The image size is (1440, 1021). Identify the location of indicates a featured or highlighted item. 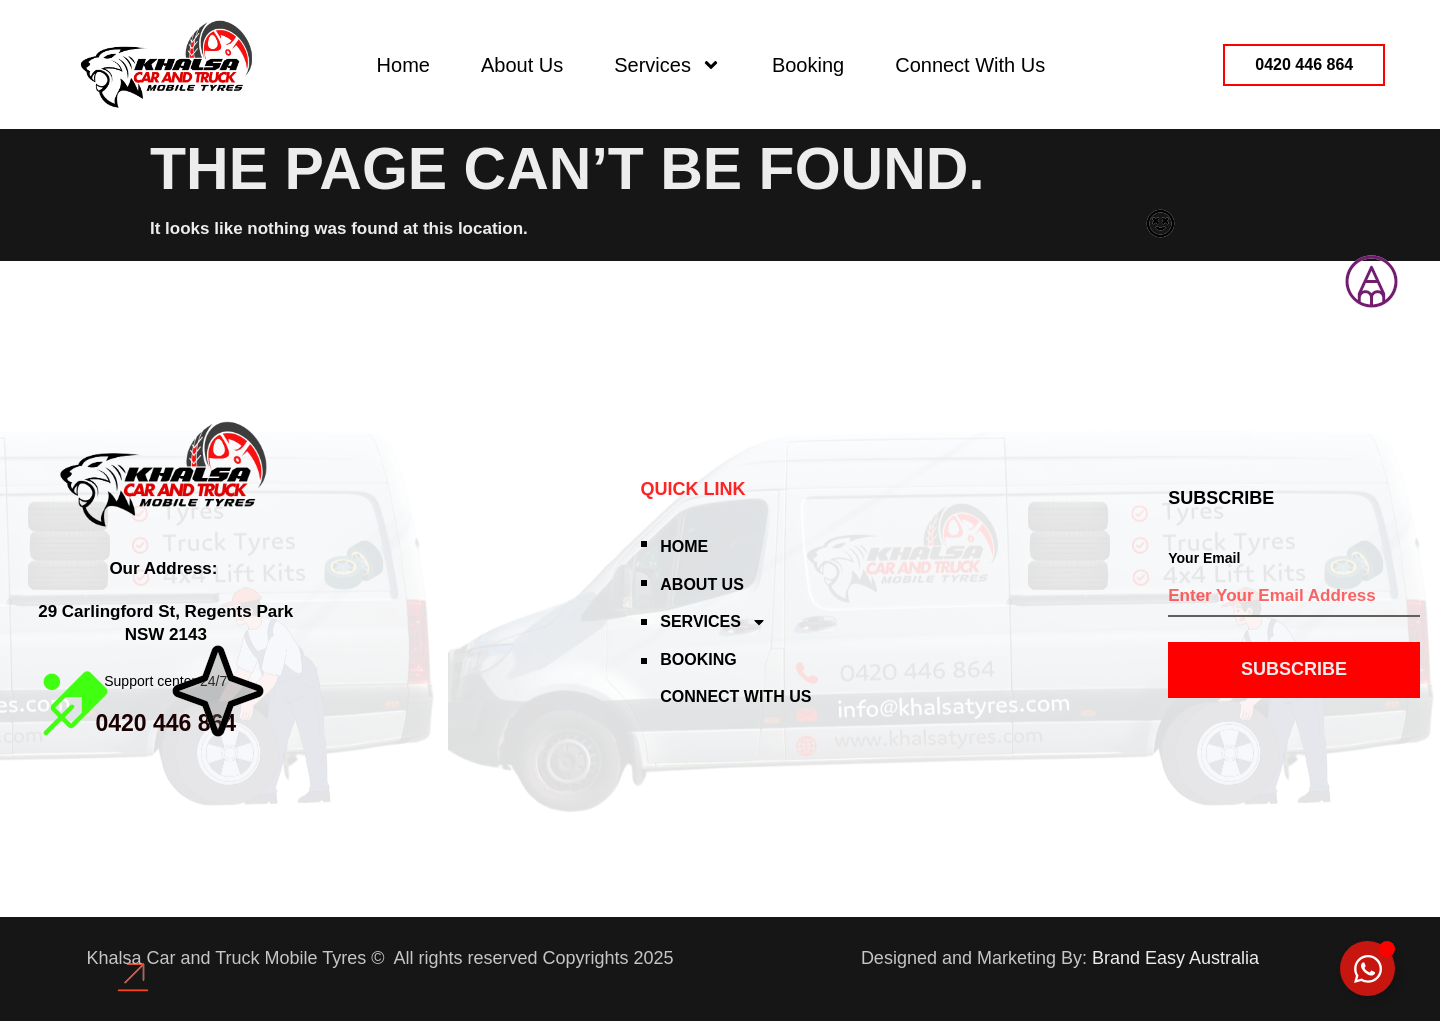
(218, 691).